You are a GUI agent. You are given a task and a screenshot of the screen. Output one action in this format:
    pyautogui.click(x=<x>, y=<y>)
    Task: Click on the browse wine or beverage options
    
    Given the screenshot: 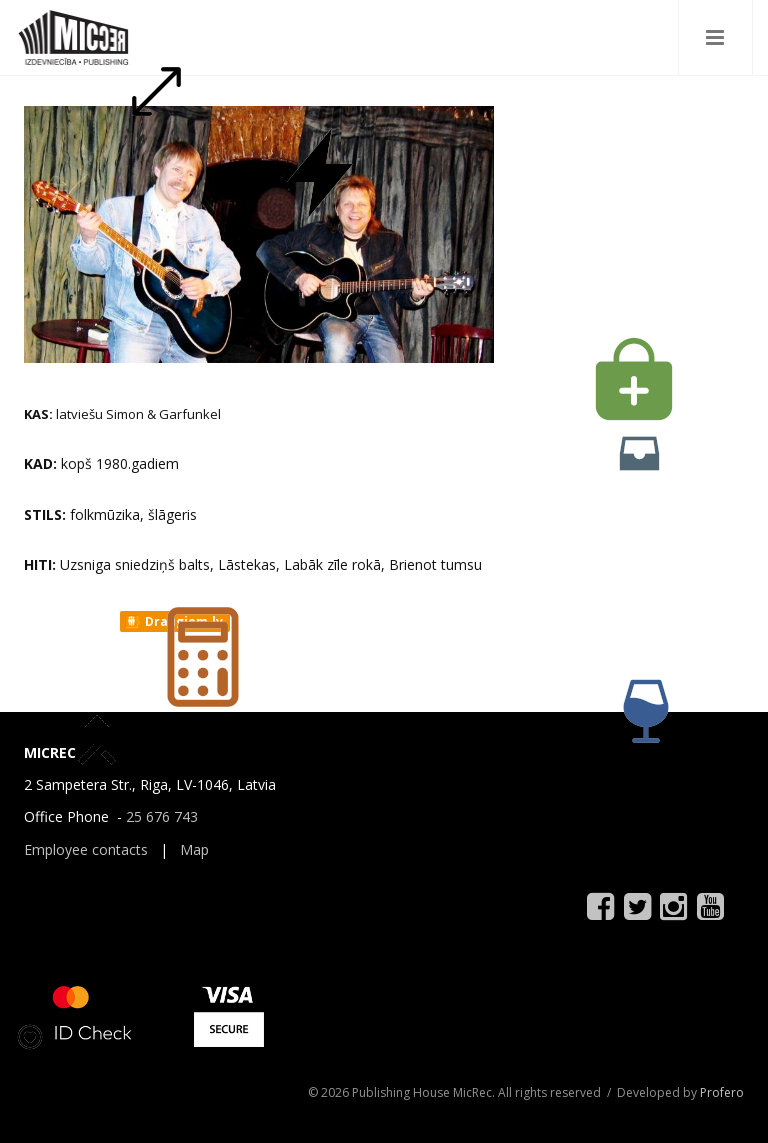 What is the action you would take?
    pyautogui.click(x=646, y=709)
    